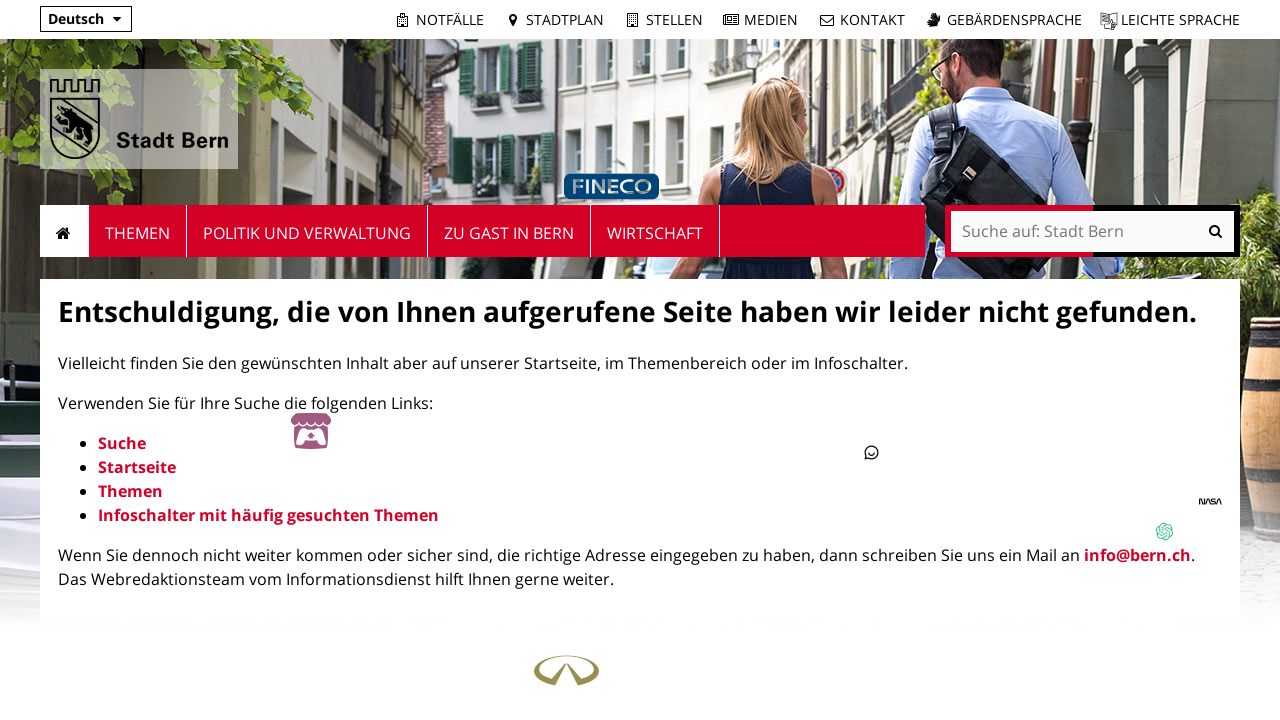  Describe the element at coordinates (566, 670) in the screenshot. I see `Infiniti brand logo` at that location.